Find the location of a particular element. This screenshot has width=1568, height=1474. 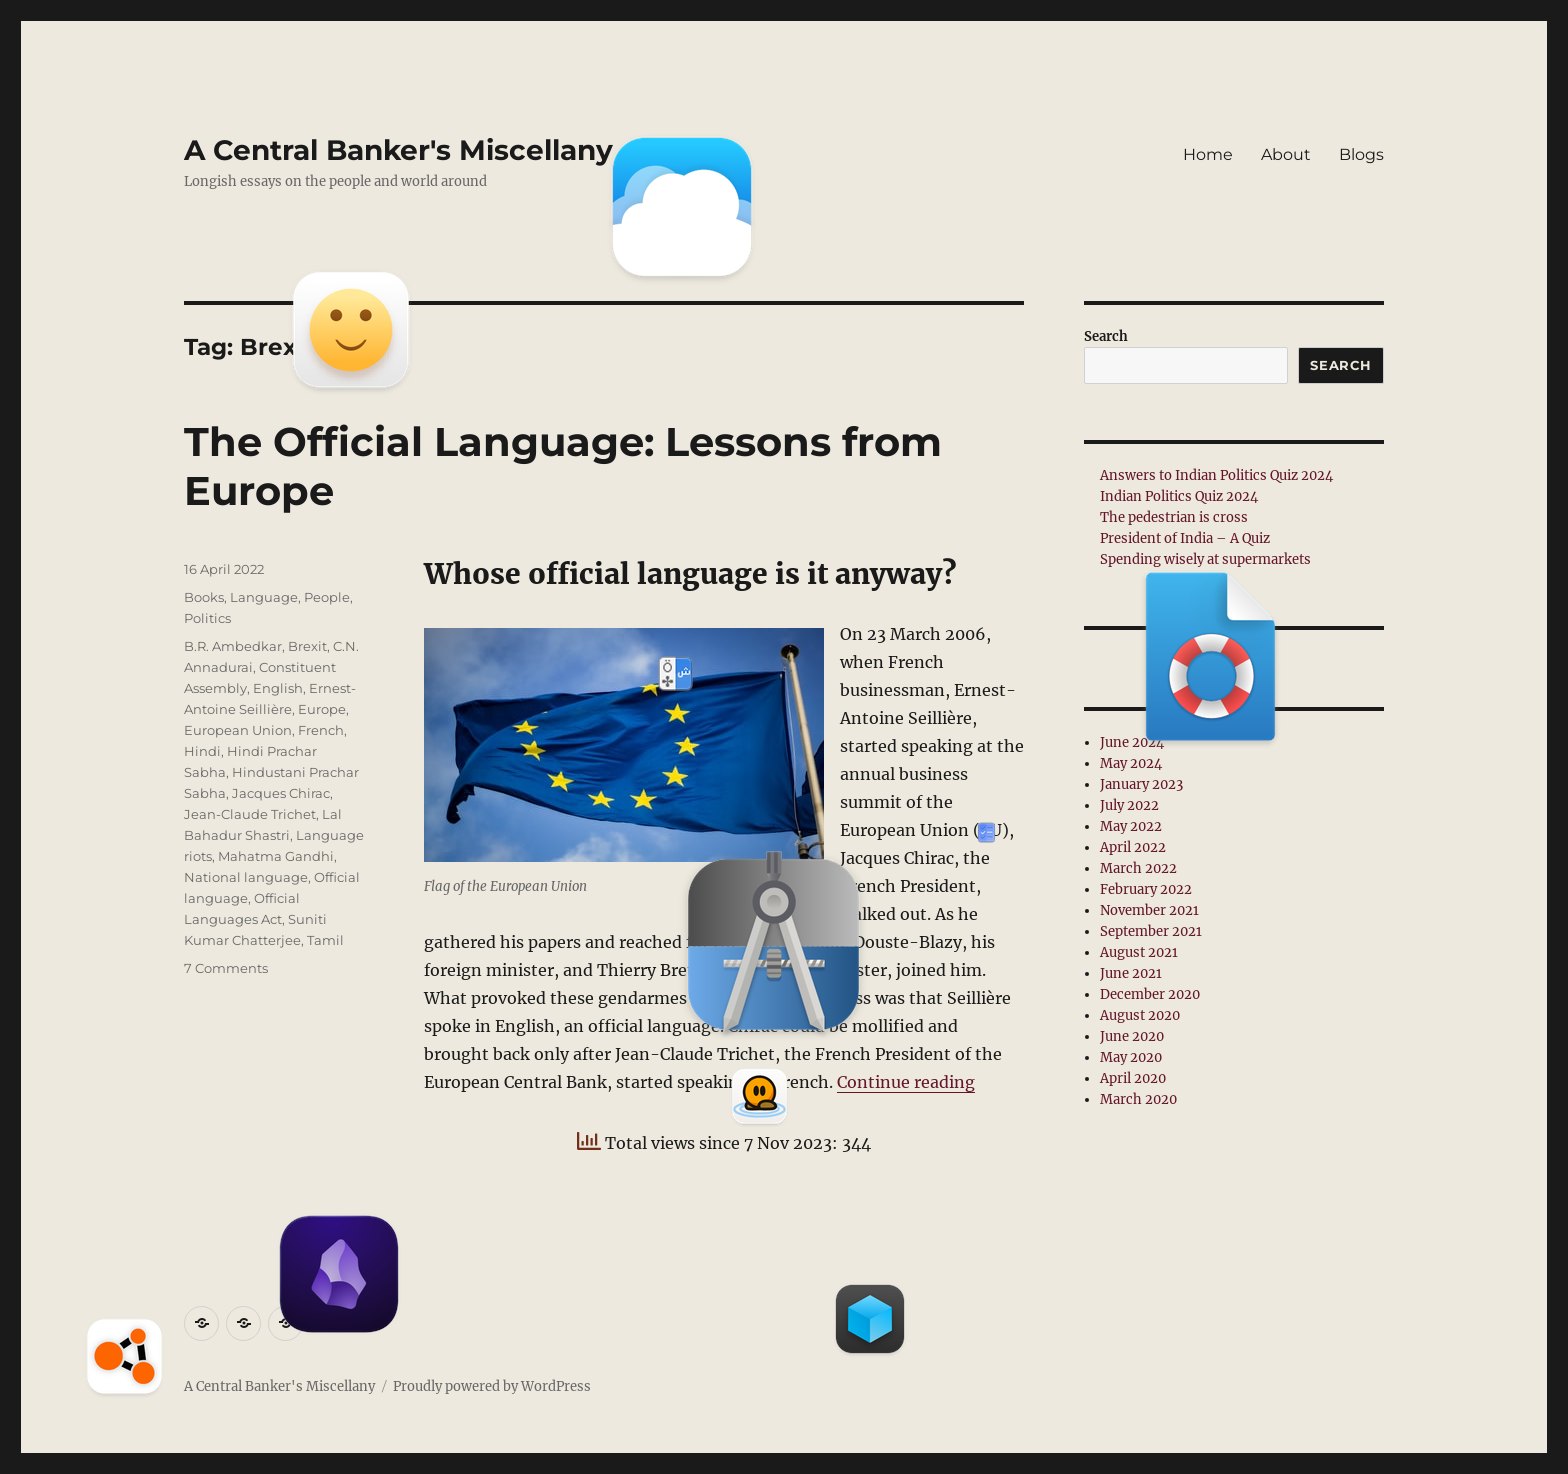

open the to-do list app is located at coordinates (986, 832).